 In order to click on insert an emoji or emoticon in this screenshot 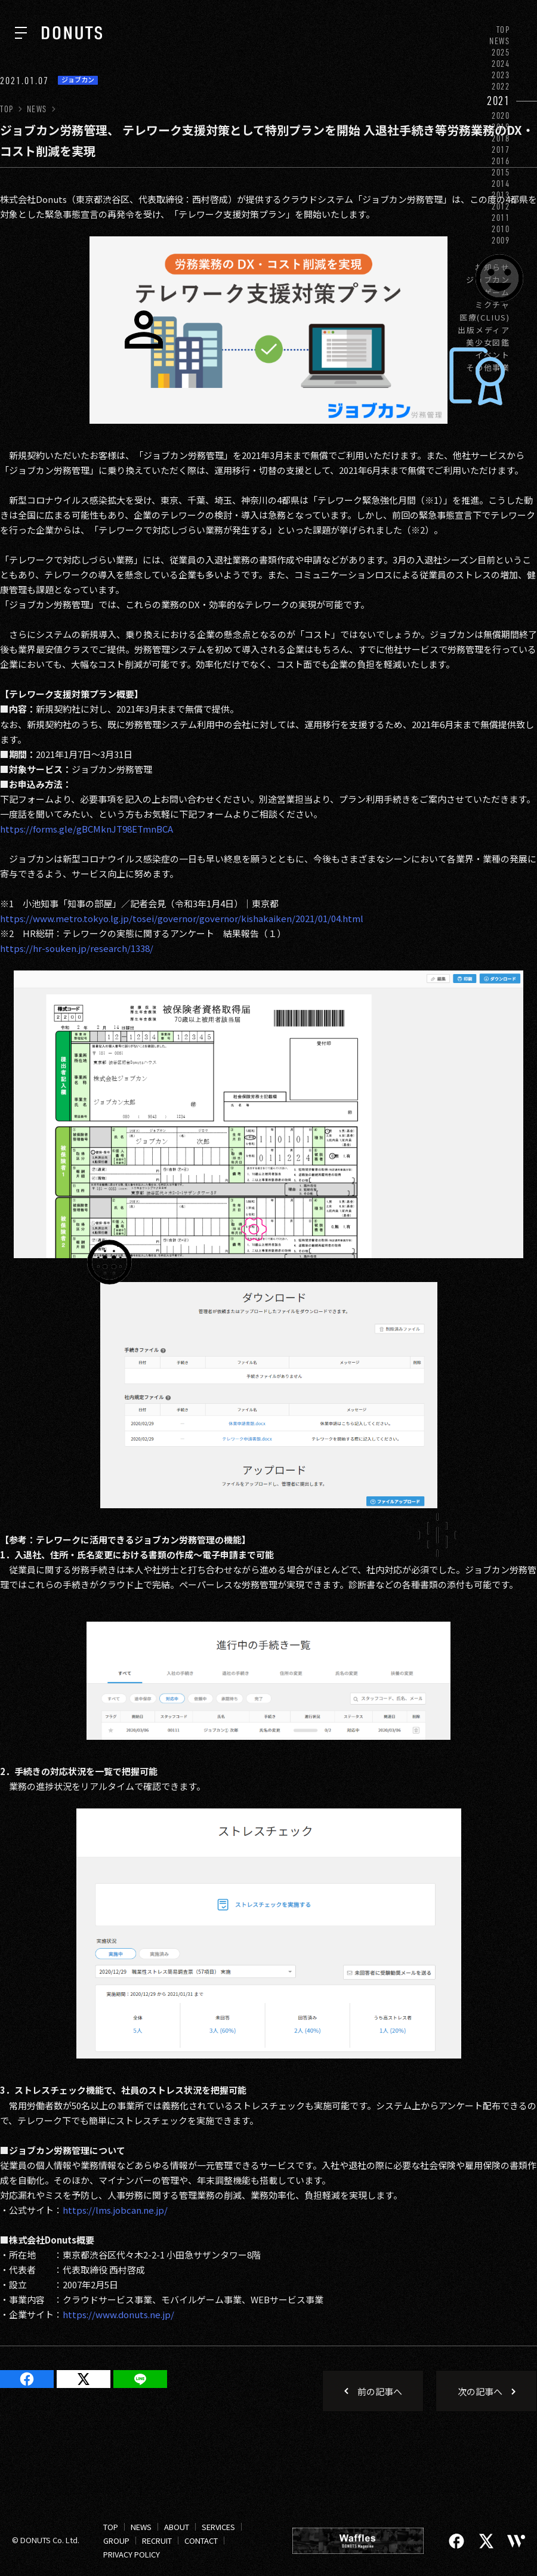, I will do `click(499, 278)`.